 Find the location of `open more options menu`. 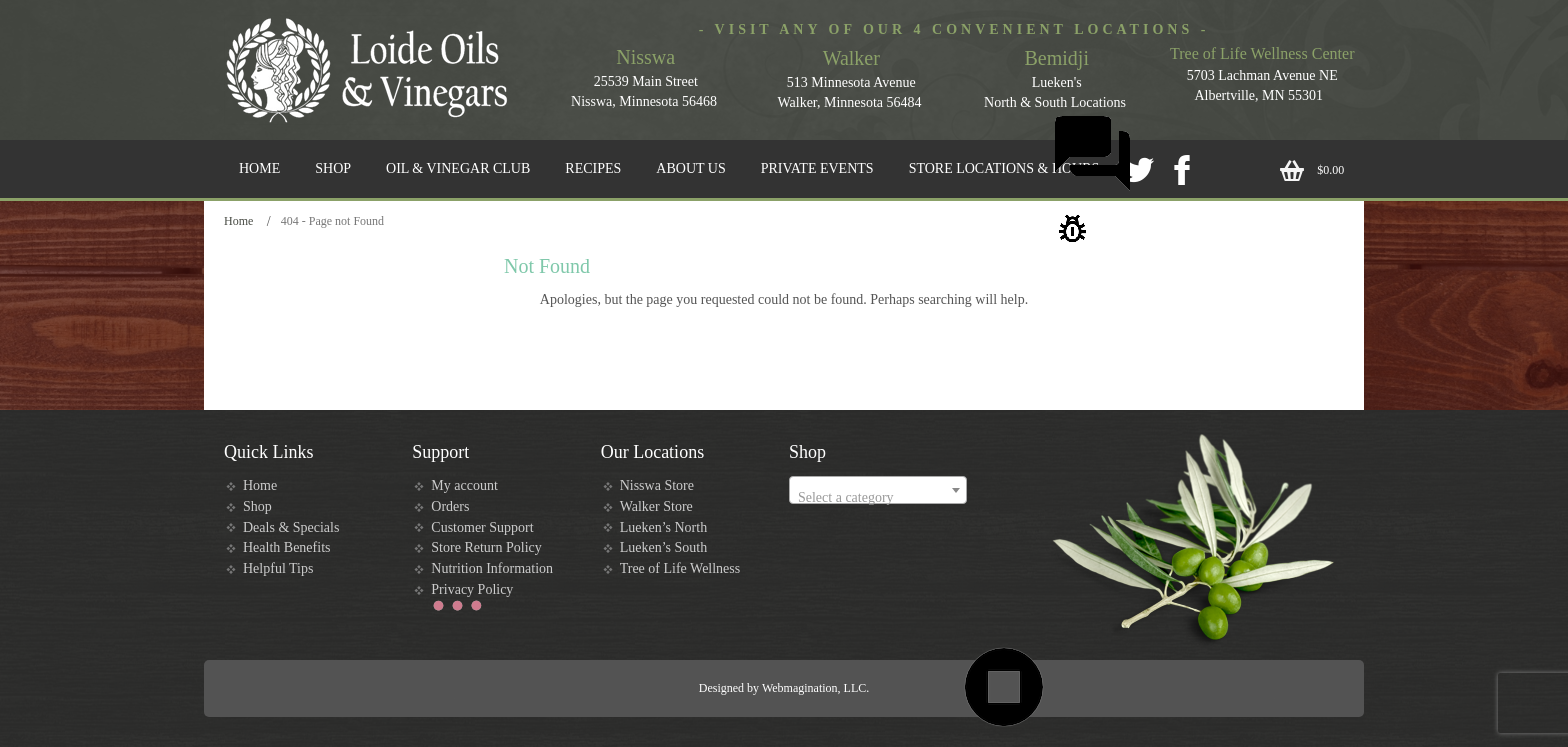

open more options menu is located at coordinates (457, 605).